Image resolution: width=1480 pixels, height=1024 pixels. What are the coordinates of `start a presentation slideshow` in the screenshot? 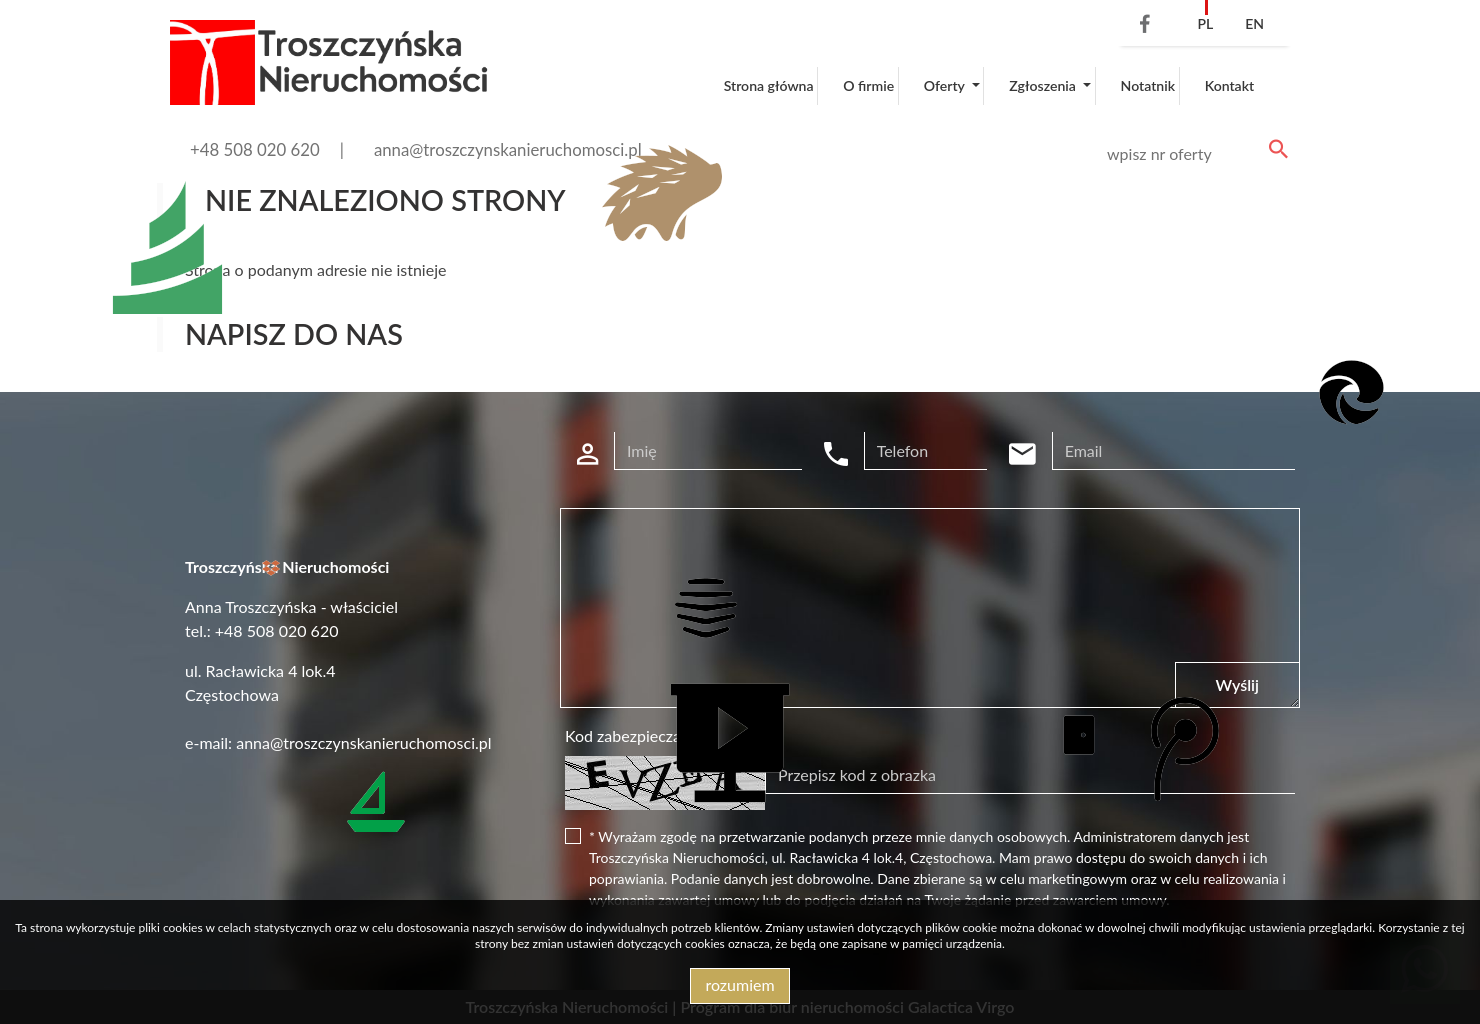 It's located at (730, 743).